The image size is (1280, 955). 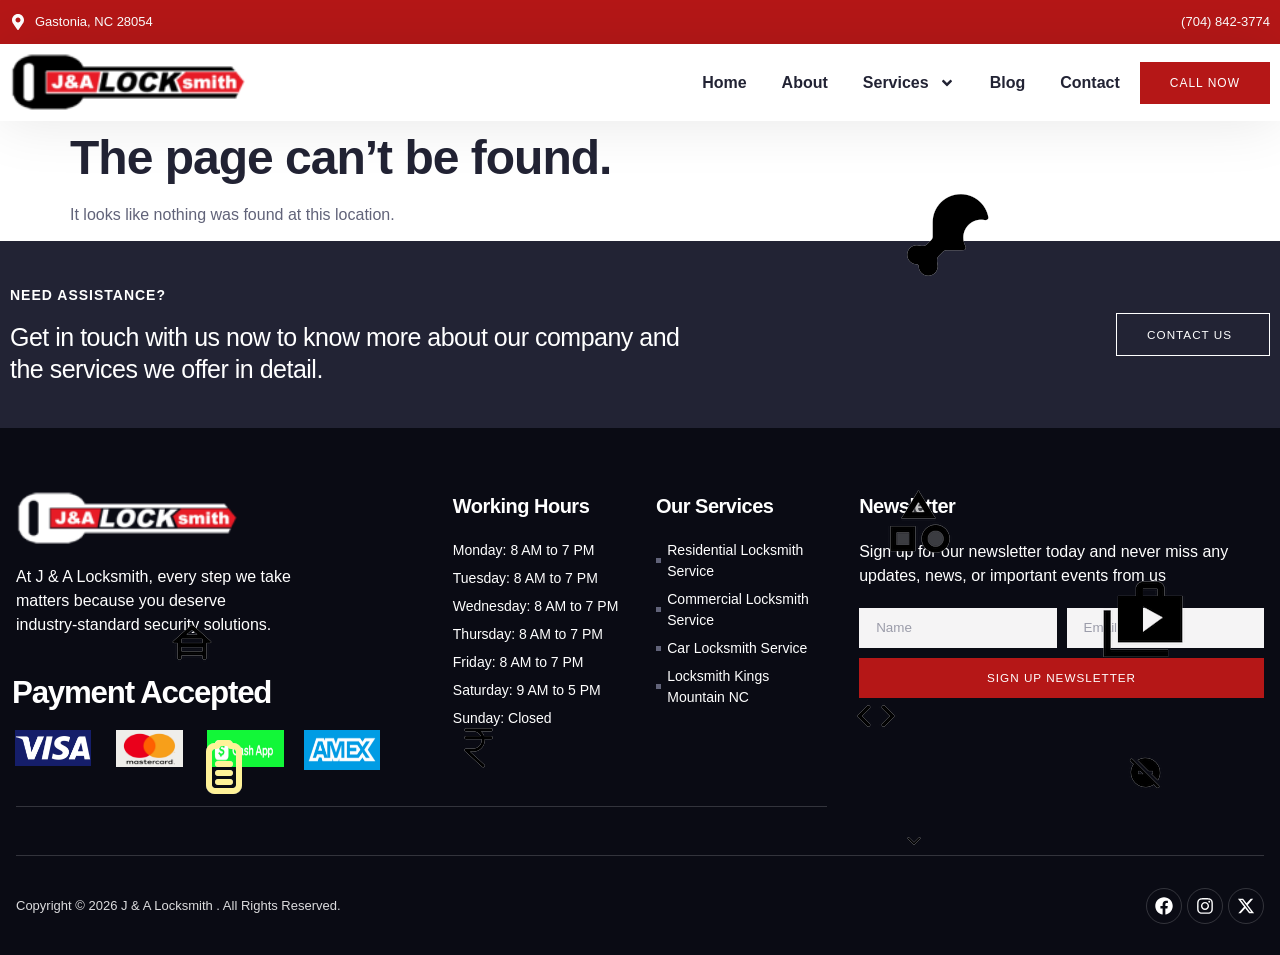 What do you see at coordinates (876, 716) in the screenshot?
I see `view or edit source code` at bounding box center [876, 716].